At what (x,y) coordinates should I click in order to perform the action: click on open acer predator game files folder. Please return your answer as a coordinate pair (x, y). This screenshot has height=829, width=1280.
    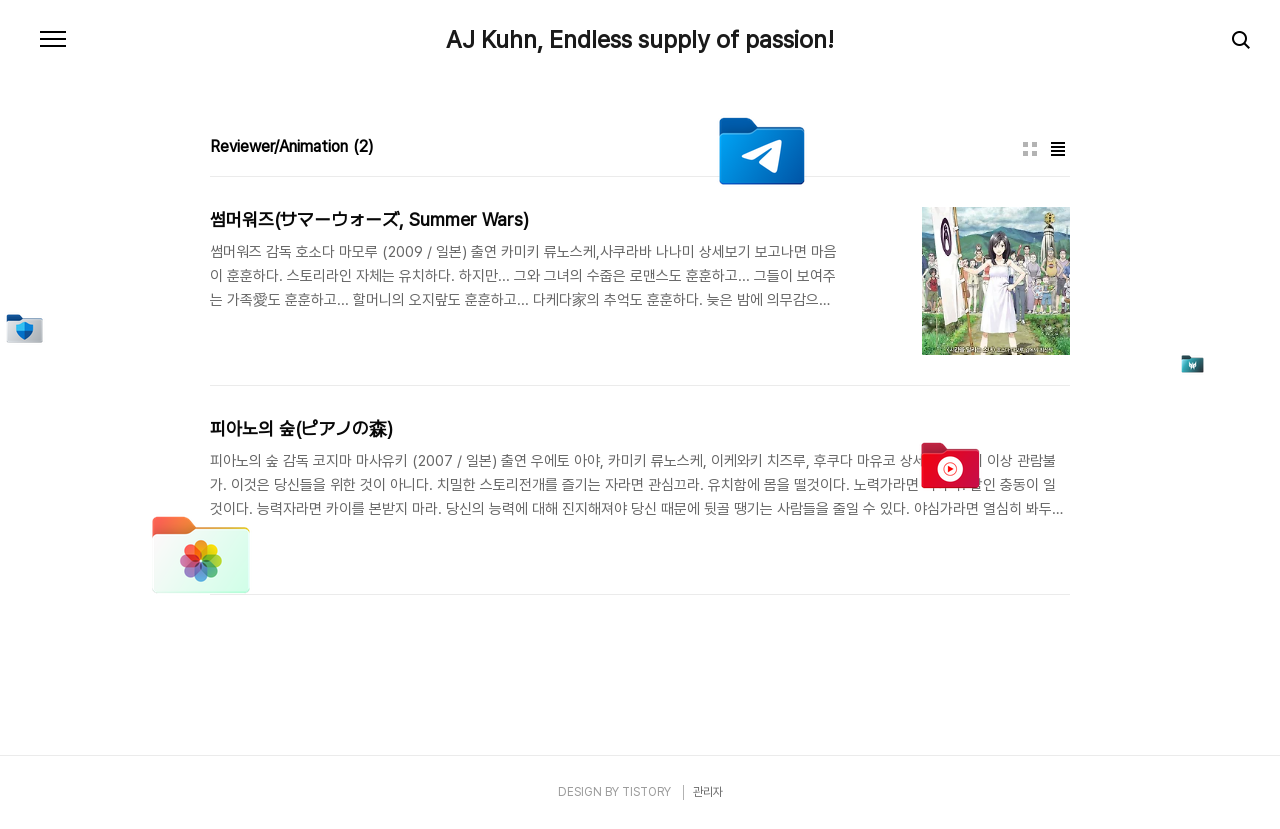
    Looking at the image, I should click on (1192, 364).